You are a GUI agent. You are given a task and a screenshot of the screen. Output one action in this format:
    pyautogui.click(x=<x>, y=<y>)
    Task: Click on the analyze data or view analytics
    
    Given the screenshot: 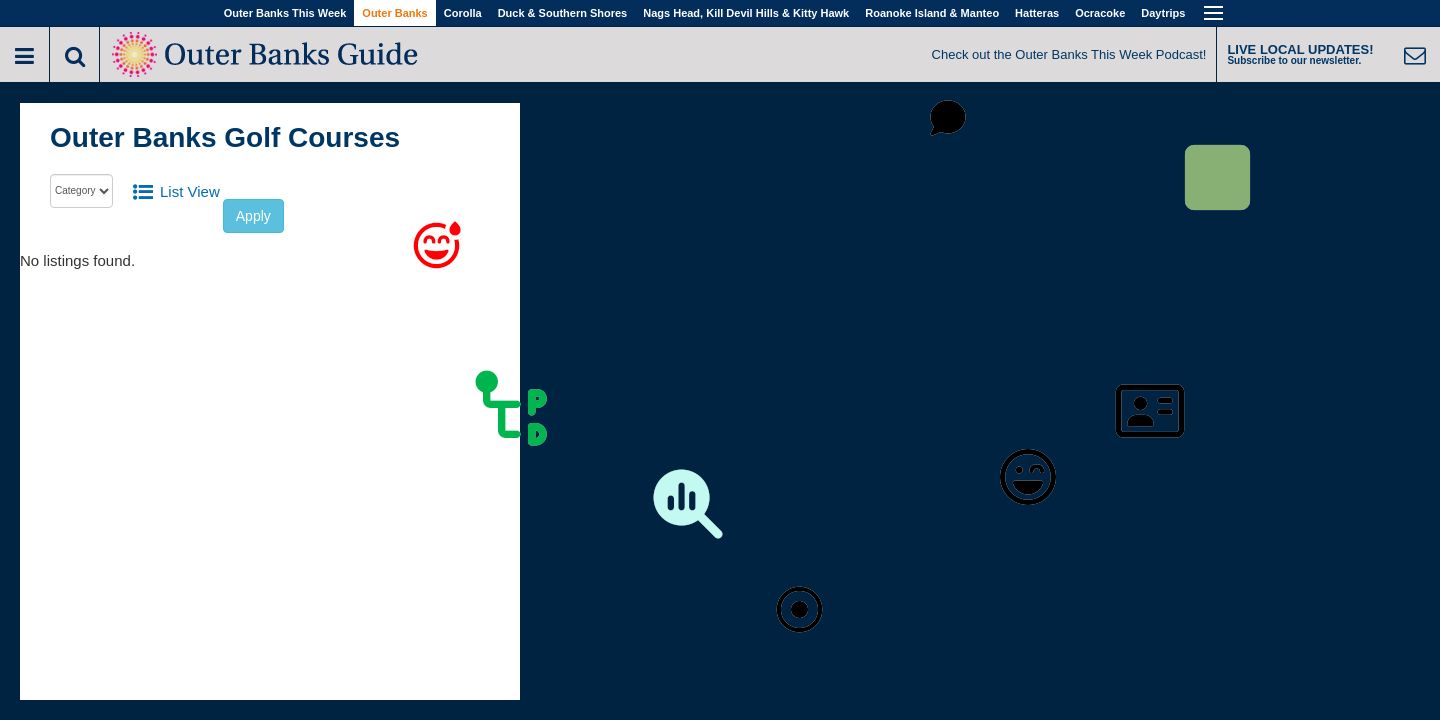 What is the action you would take?
    pyautogui.click(x=688, y=504)
    